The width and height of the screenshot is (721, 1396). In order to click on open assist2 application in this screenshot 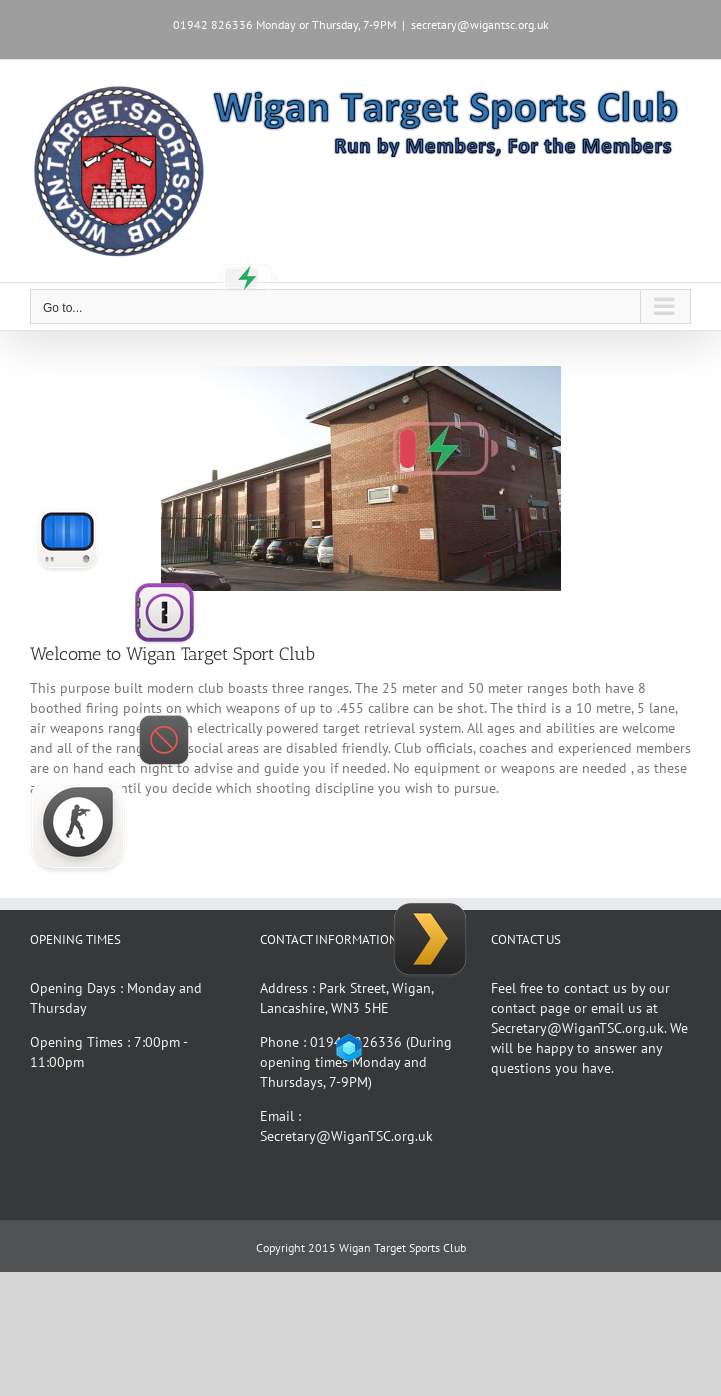, I will do `click(349, 1048)`.